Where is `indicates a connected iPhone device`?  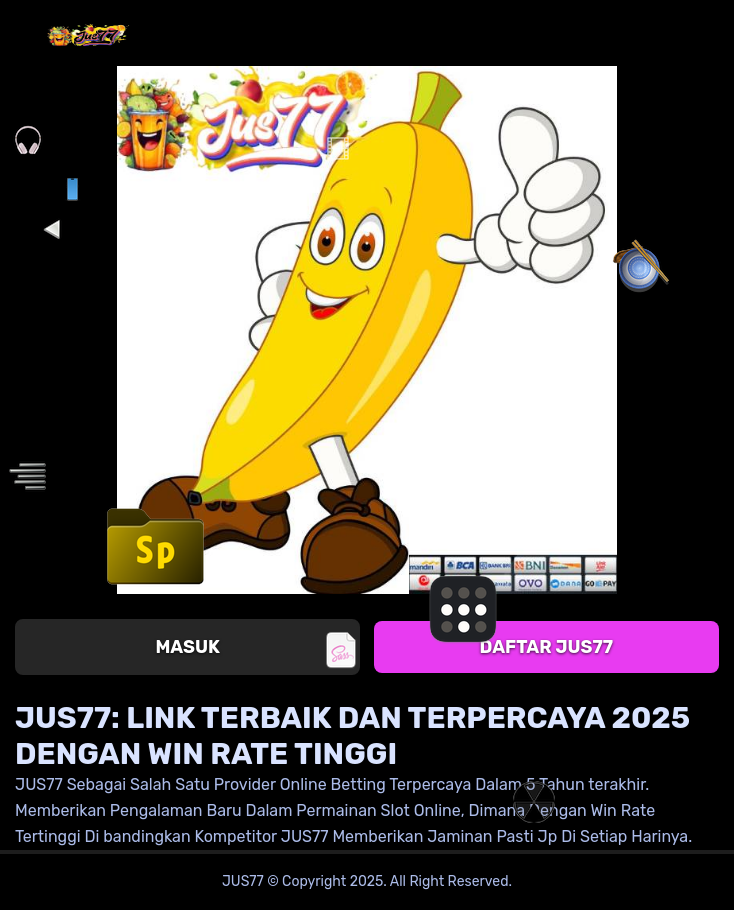
indicates a connected iPhone device is located at coordinates (72, 189).